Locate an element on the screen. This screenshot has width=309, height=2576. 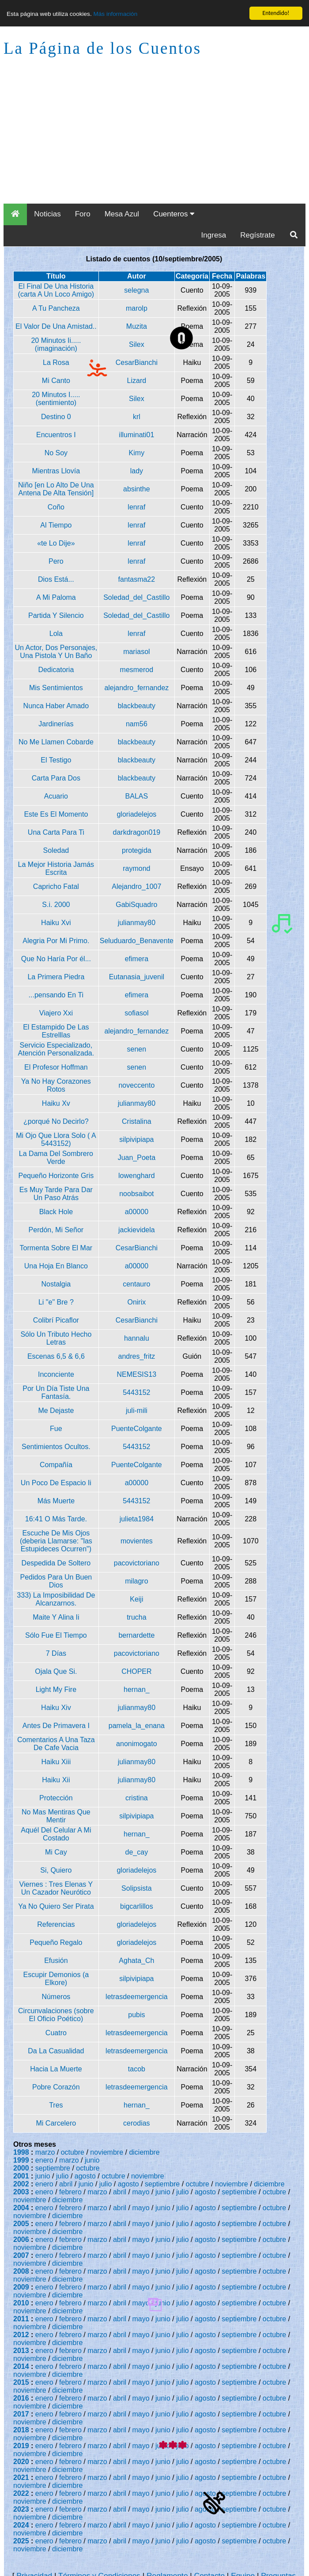
song or track successfully added to library is located at coordinates (282, 923).